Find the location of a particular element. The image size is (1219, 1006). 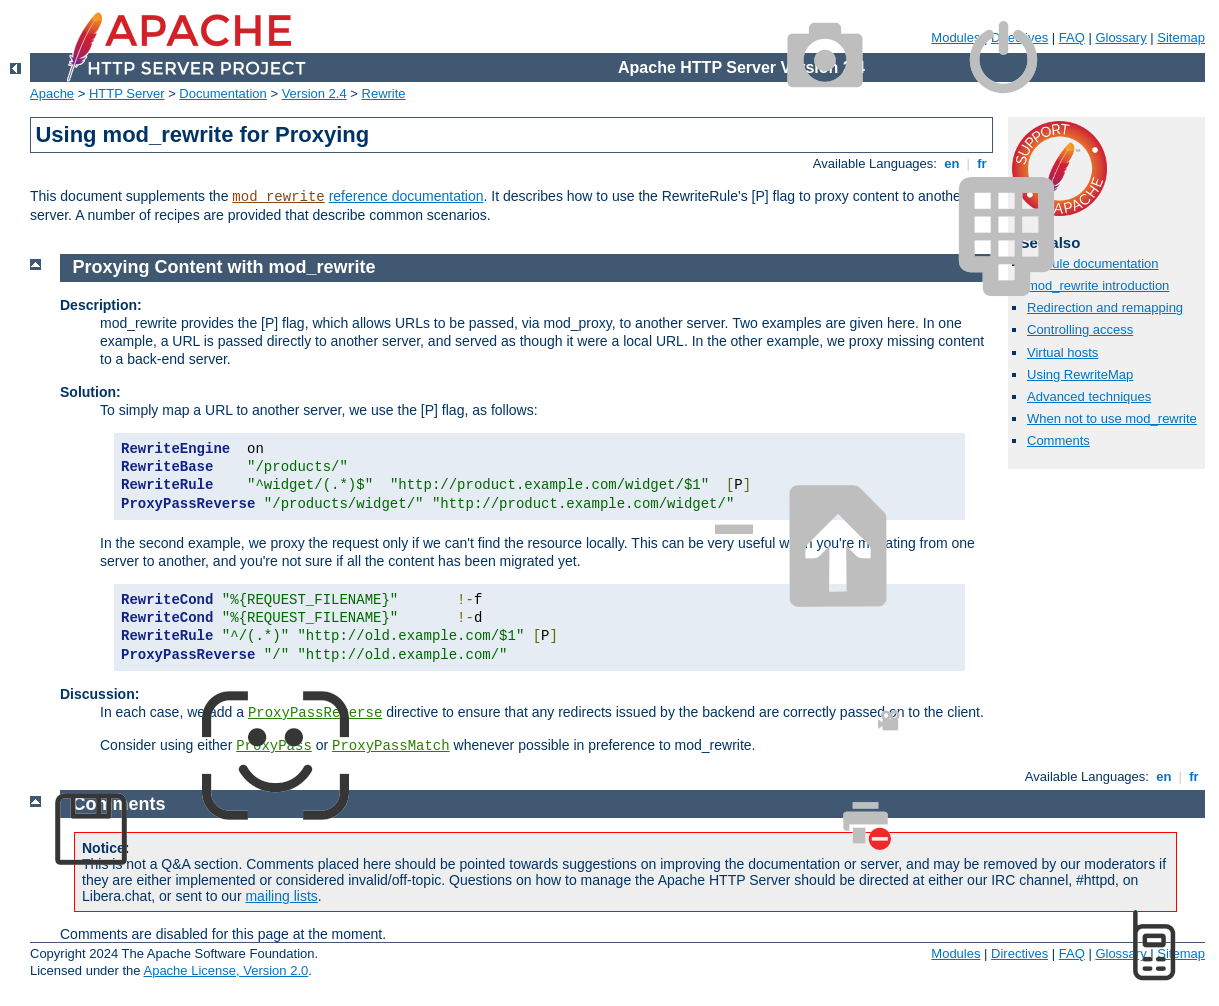

access video camera or recording features is located at coordinates (889, 720).